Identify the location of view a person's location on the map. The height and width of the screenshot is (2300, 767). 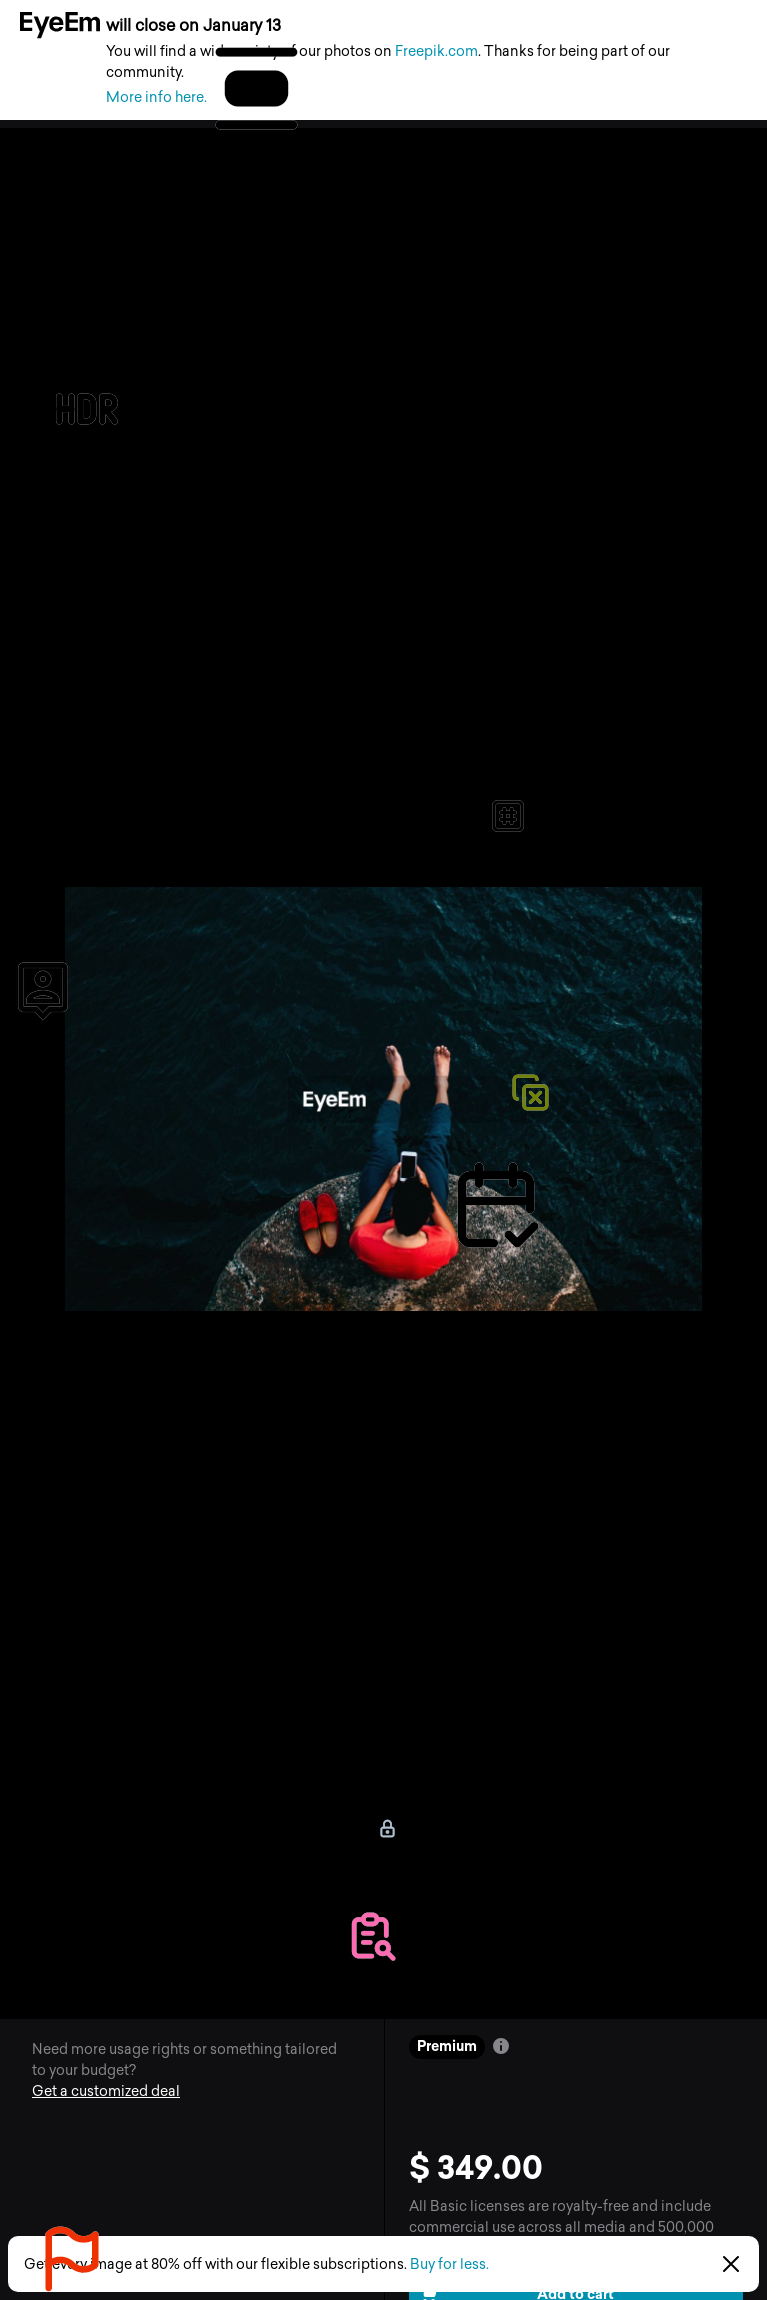
(43, 990).